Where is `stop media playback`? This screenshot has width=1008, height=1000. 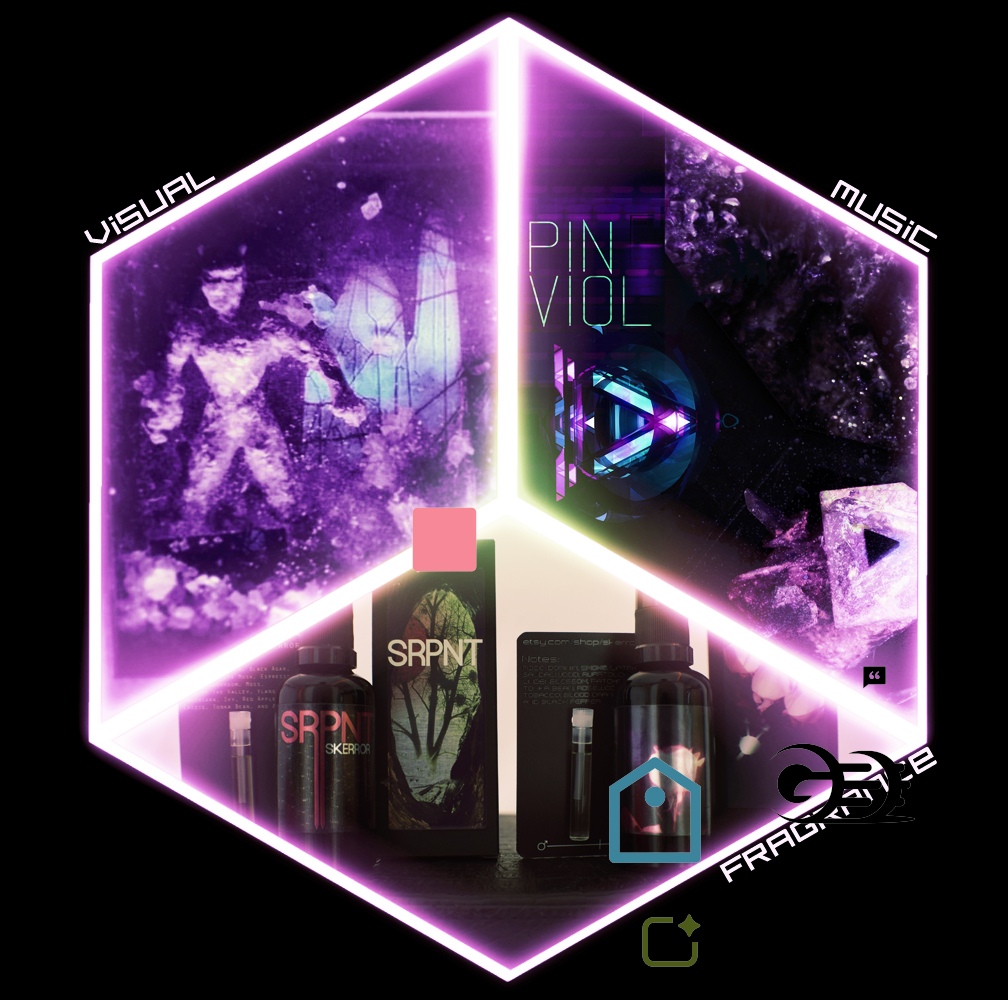
stop media playback is located at coordinates (444, 539).